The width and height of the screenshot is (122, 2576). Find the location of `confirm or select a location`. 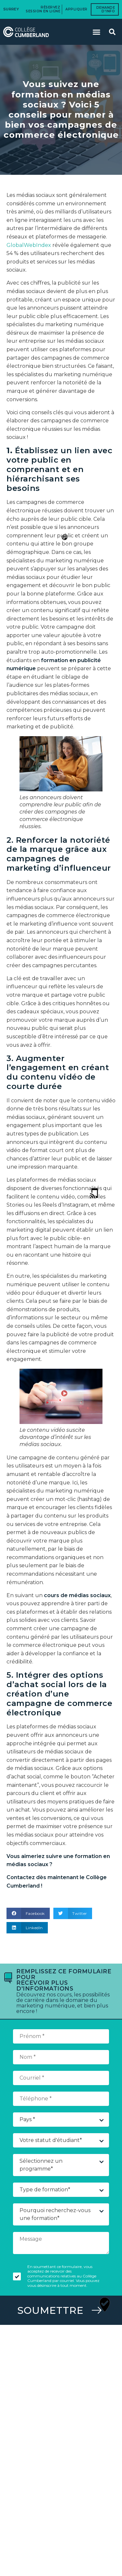

confirm or select a location is located at coordinates (105, 2305).